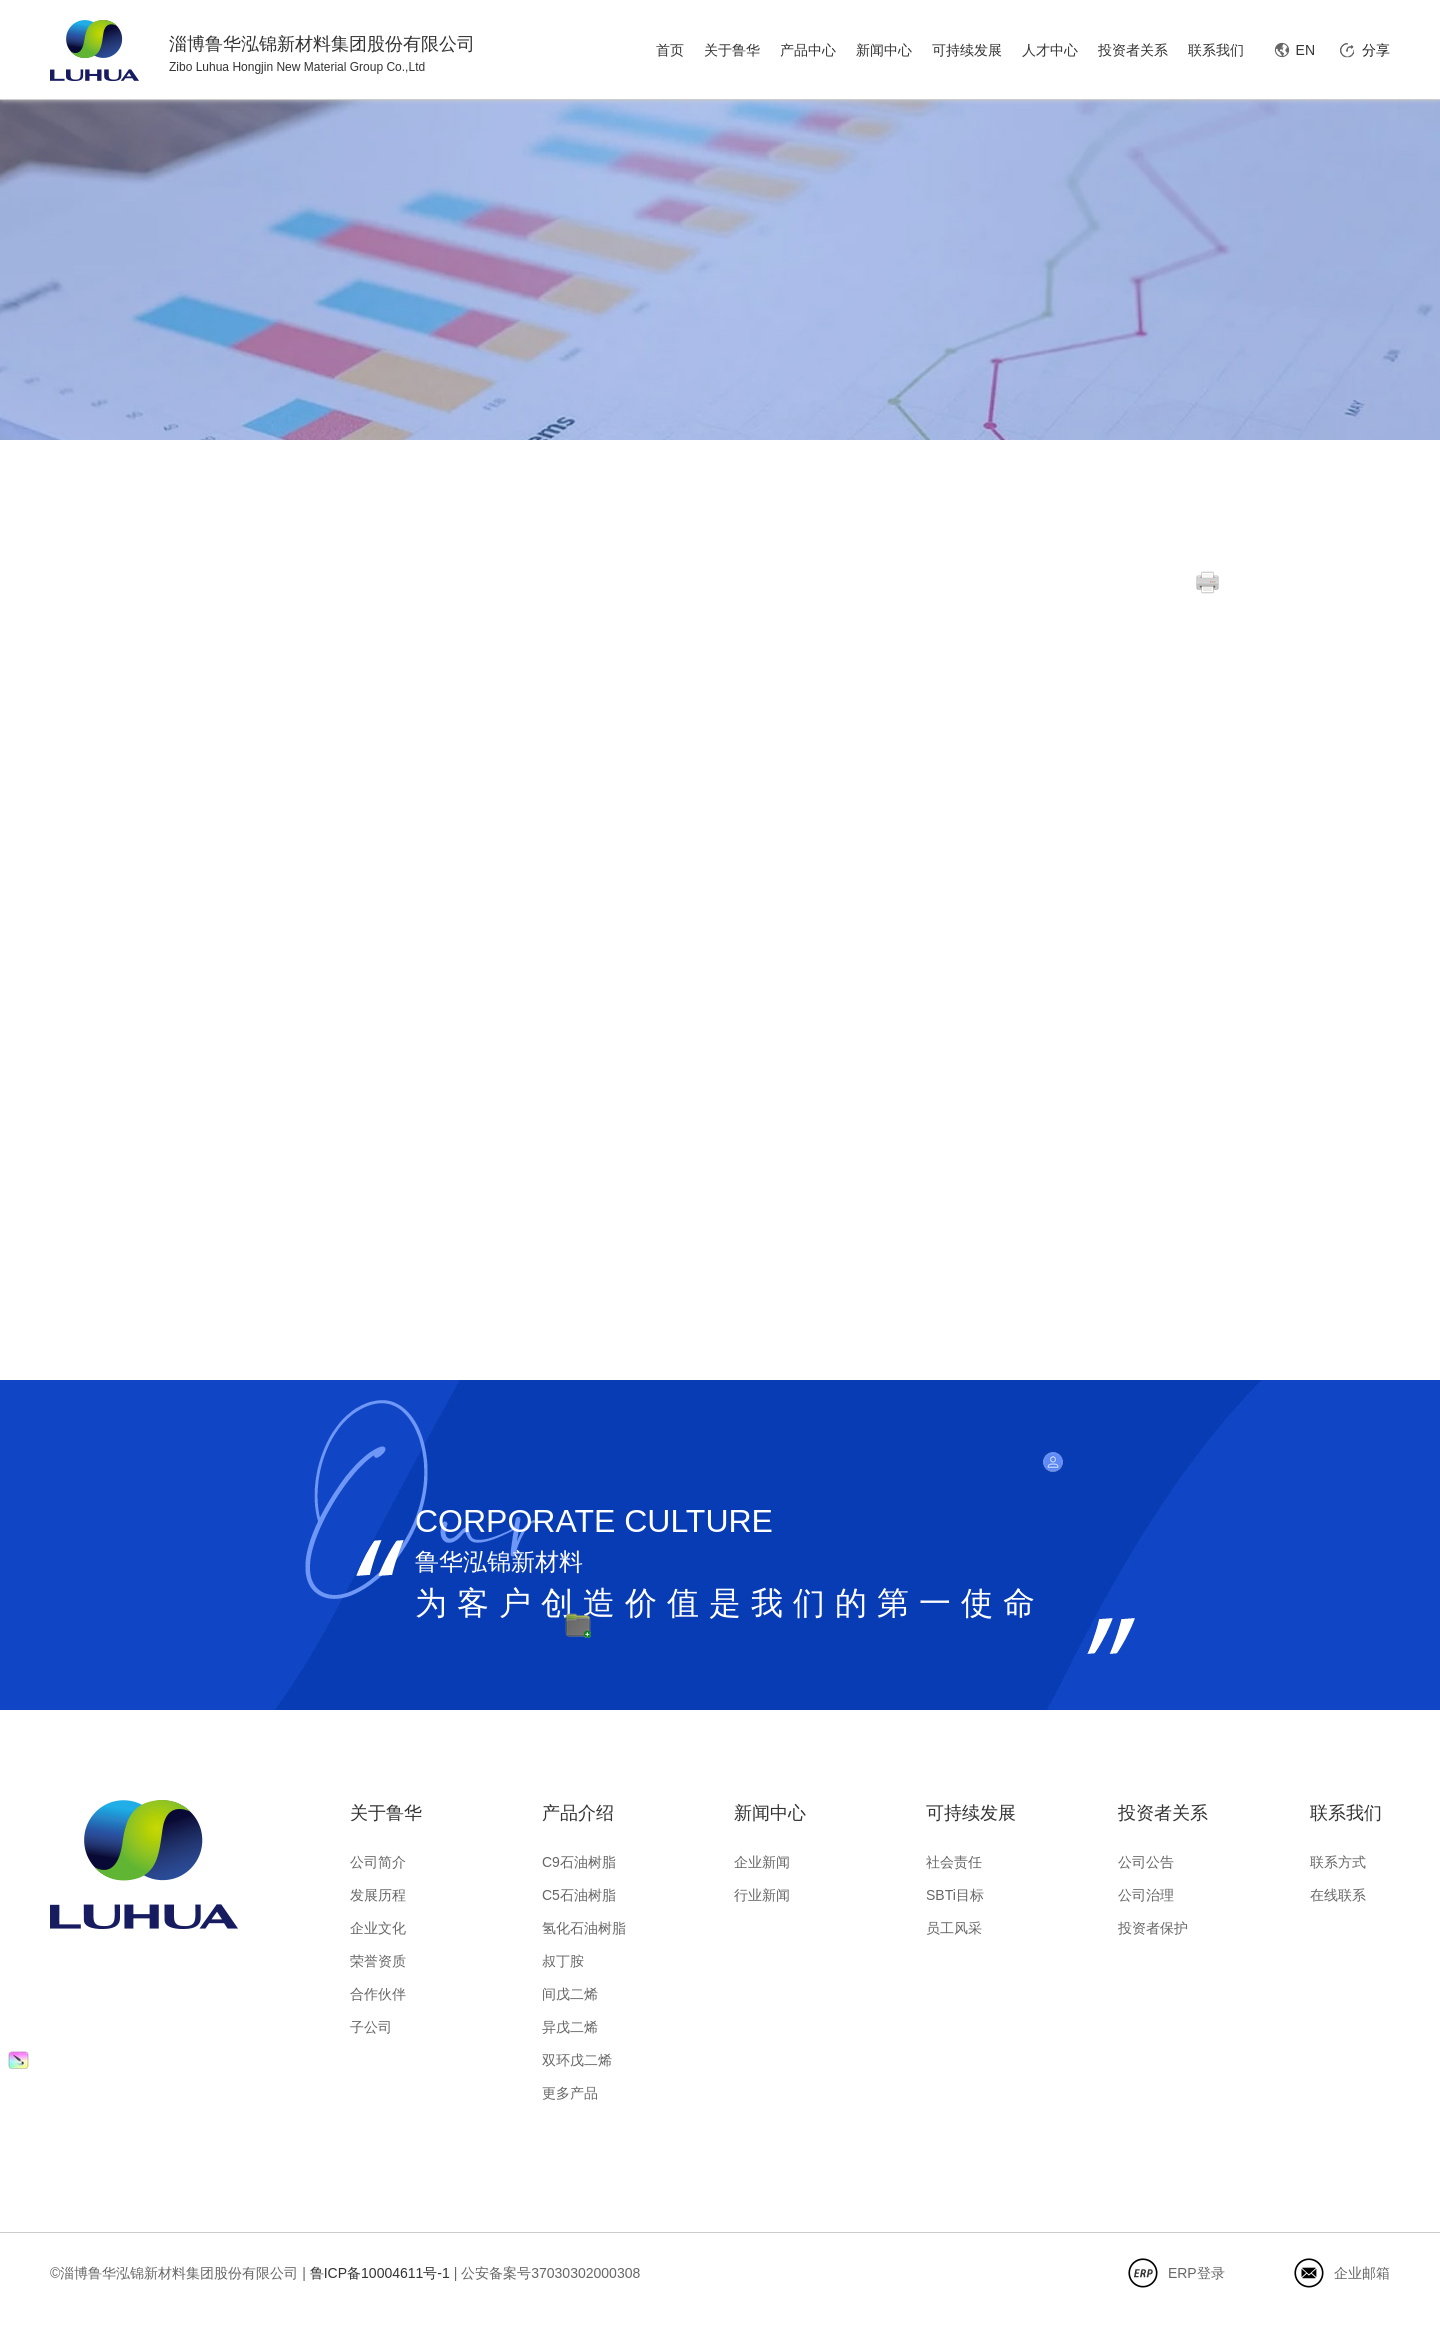 The width and height of the screenshot is (1440, 2332). What do you see at coordinates (18, 2059) in the screenshot?
I see `open a Krita project file` at bounding box center [18, 2059].